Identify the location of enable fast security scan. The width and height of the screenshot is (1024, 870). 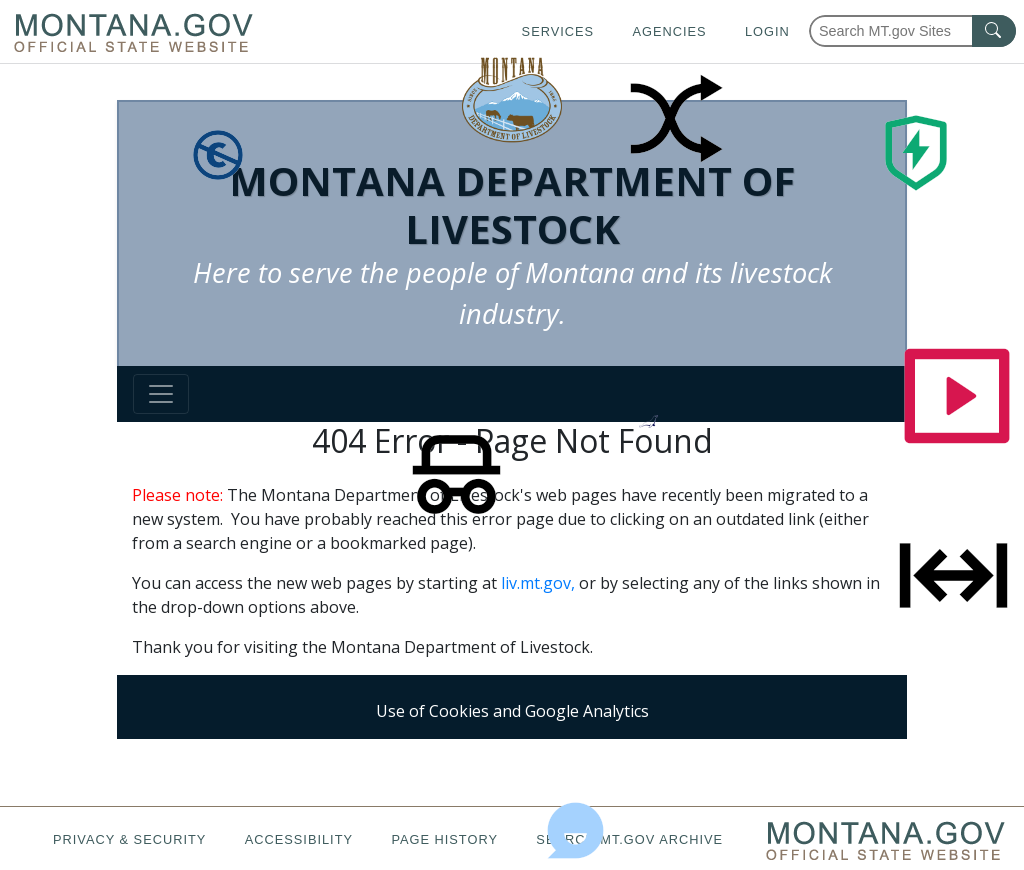
(916, 153).